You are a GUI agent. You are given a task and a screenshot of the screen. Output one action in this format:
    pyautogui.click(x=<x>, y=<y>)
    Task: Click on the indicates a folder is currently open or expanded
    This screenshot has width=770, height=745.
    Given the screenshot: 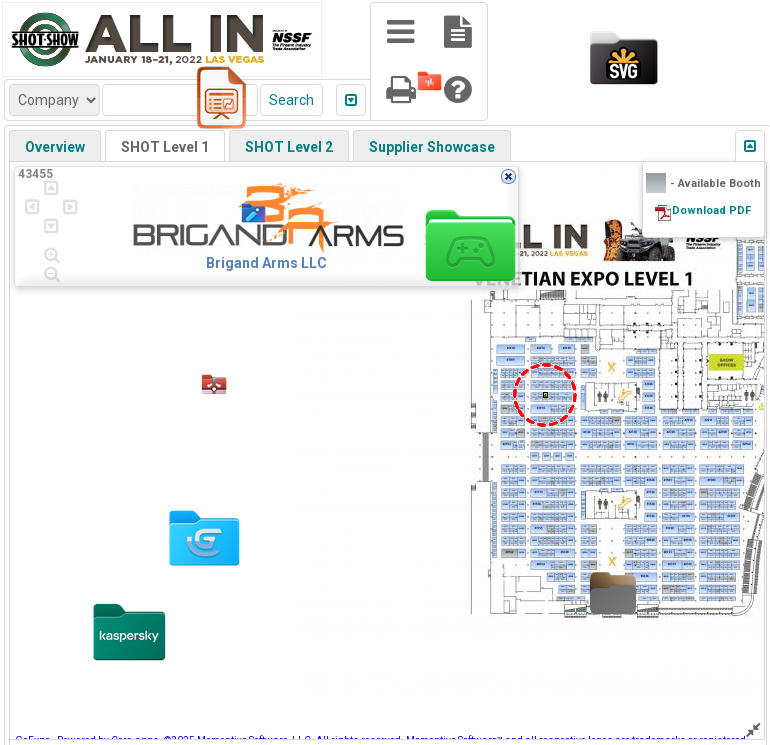 What is the action you would take?
    pyautogui.click(x=613, y=593)
    